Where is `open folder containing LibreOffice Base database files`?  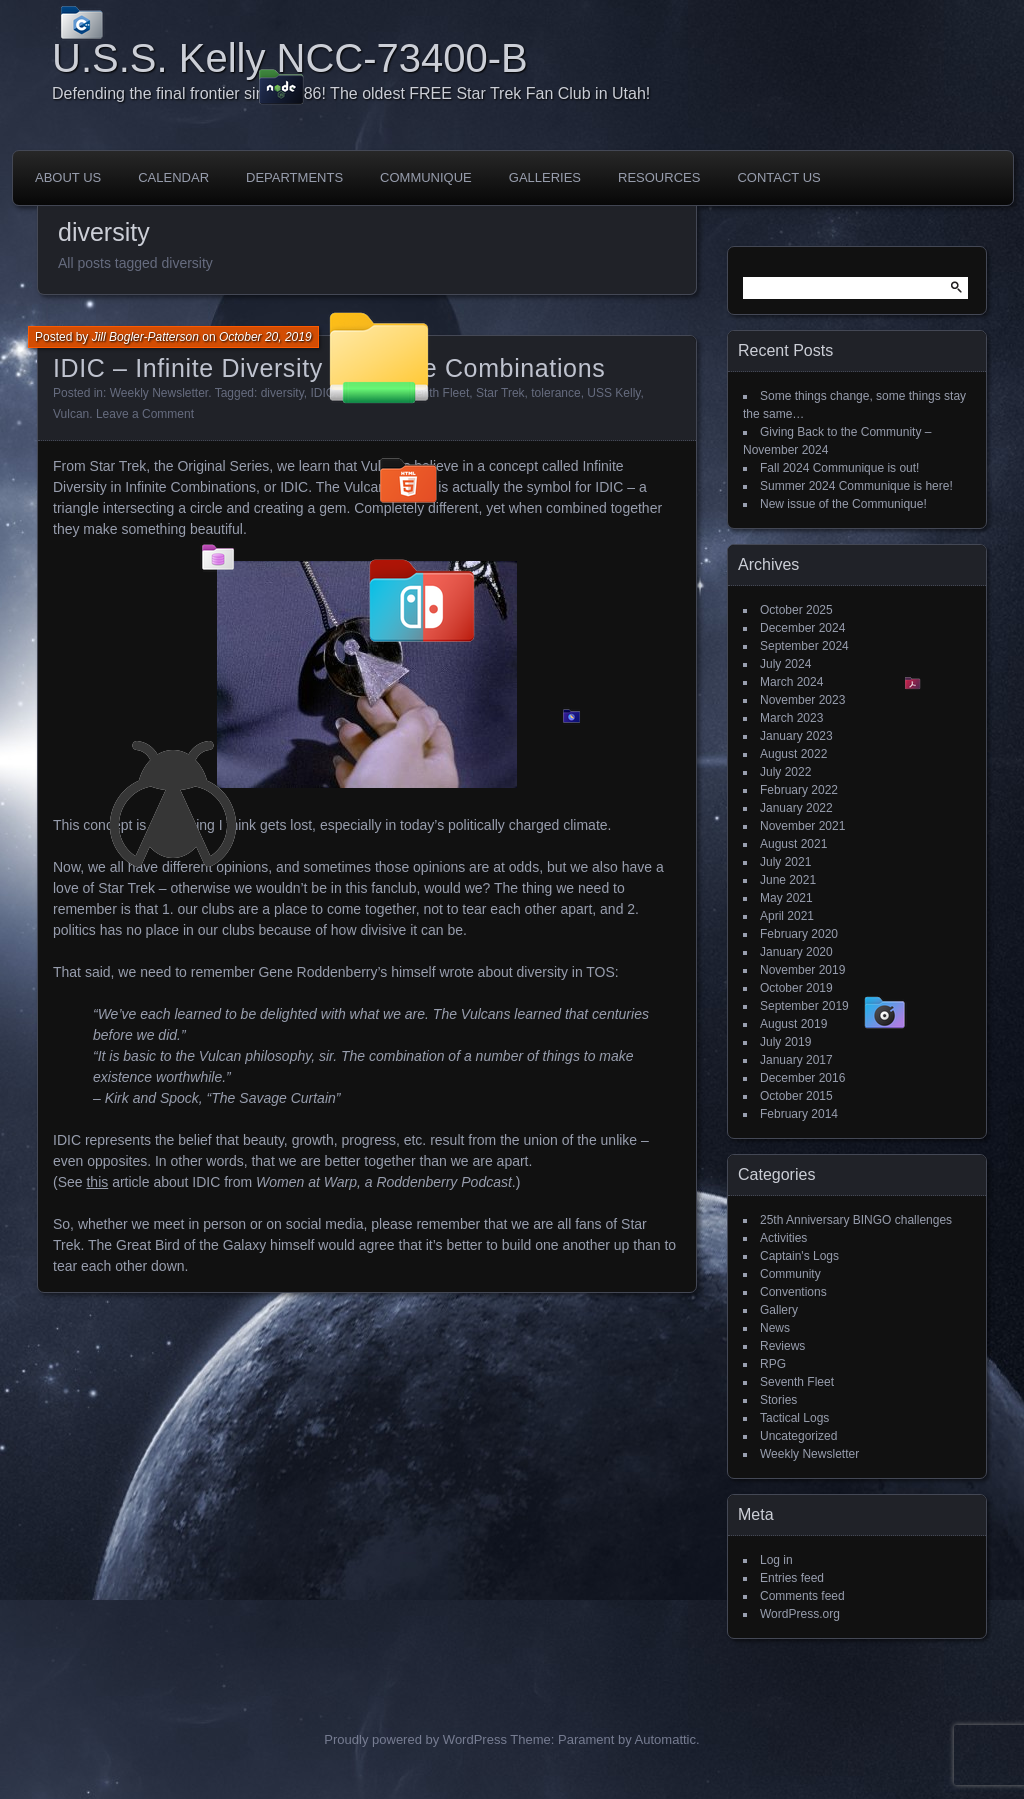
open folder containing LibreOffice Base database files is located at coordinates (218, 558).